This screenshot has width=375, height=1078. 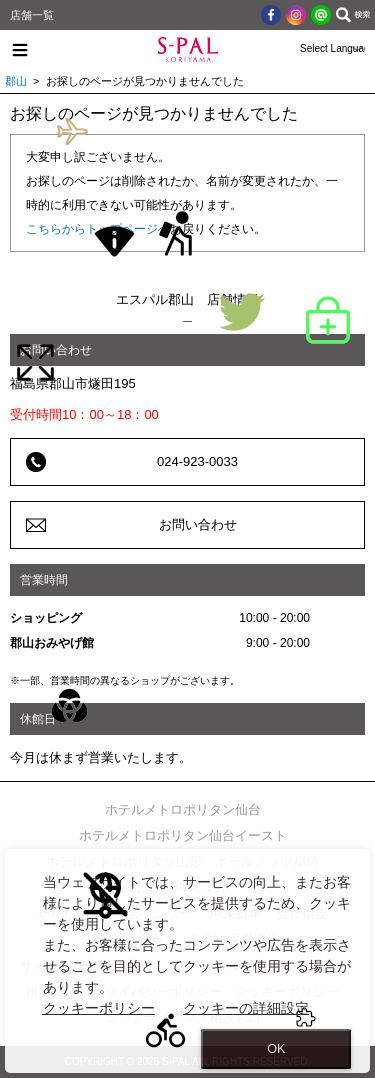 What do you see at coordinates (105, 894) in the screenshot?
I see `network connection unavailable` at bounding box center [105, 894].